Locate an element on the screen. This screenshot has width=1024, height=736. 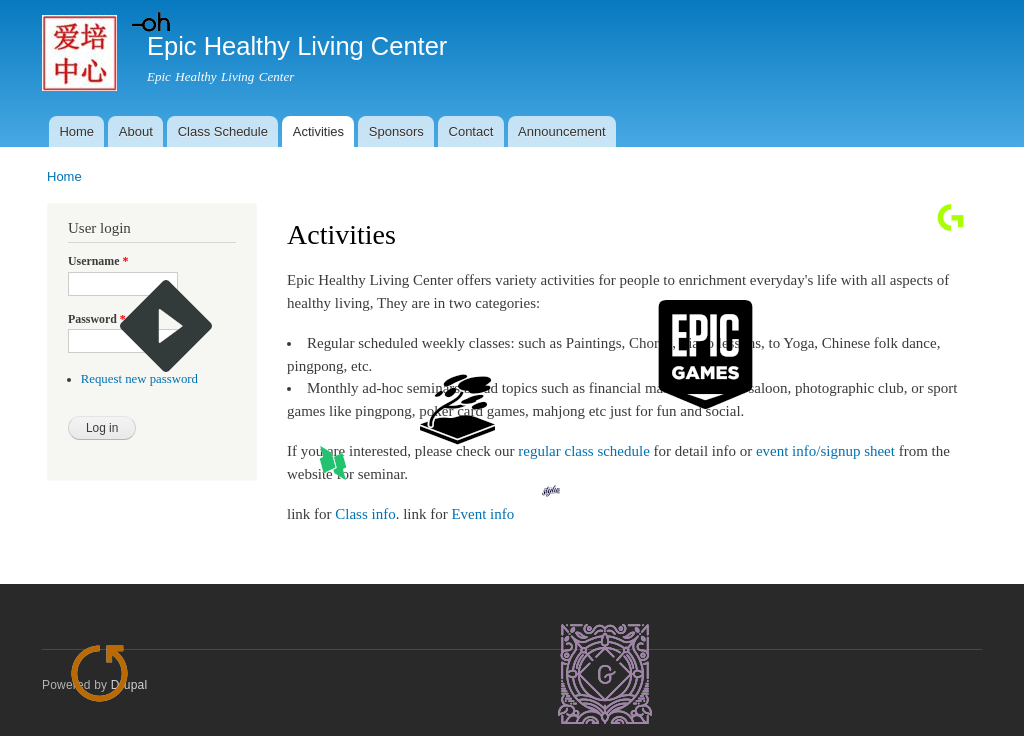
open Microsoft Sway application is located at coordinates (457, 409).